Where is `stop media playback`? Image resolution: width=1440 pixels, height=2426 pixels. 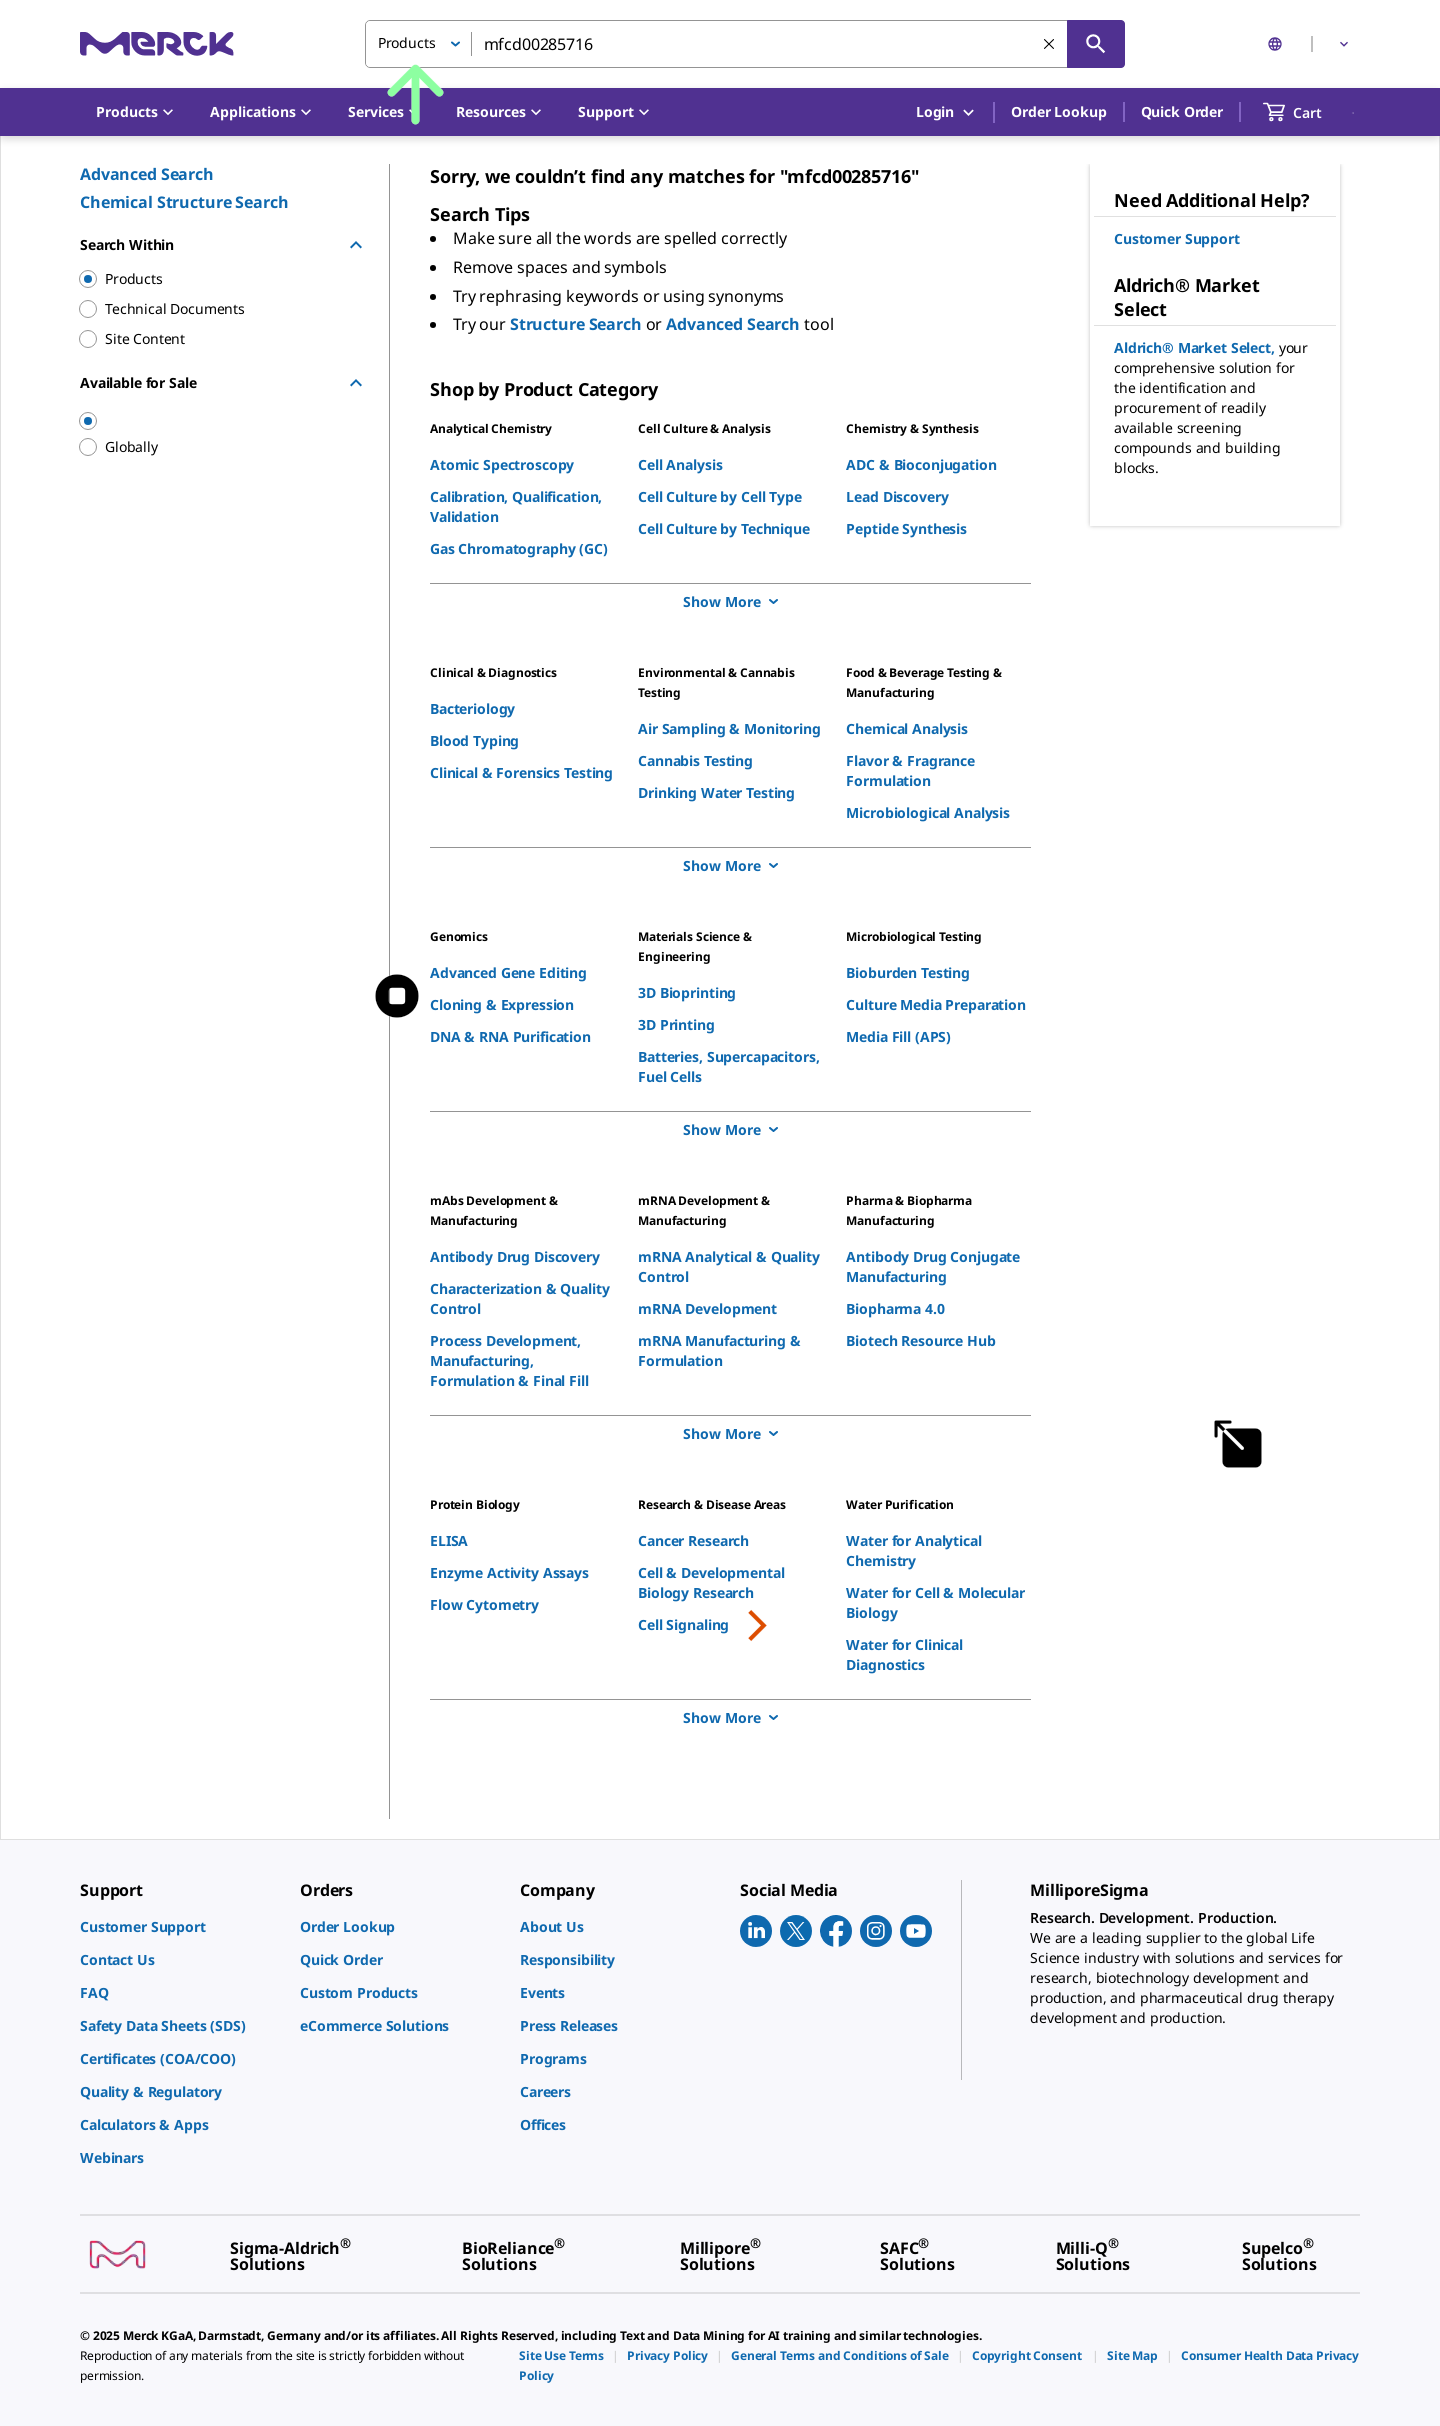 stop media playback is located at coordinates (397, 996).